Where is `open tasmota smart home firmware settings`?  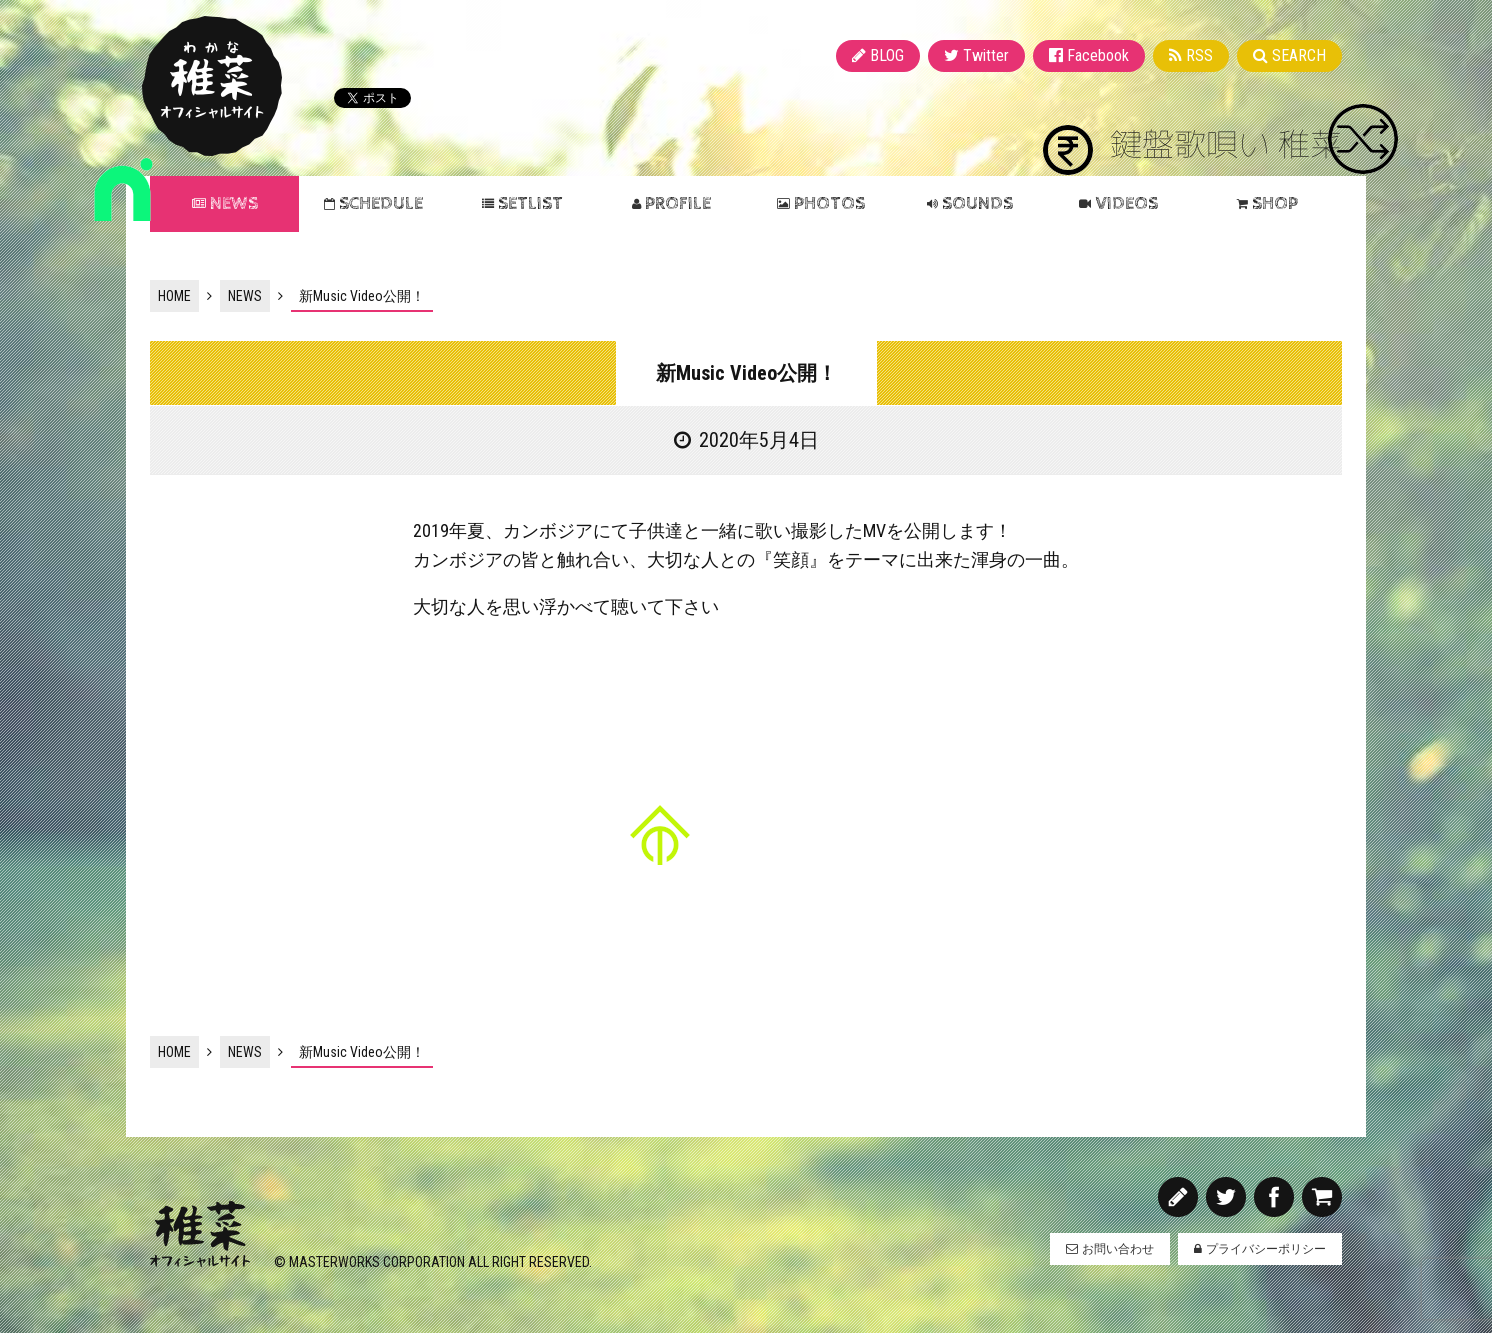 open tasmota smart home firmware settings is located at coordinates (660, 835).